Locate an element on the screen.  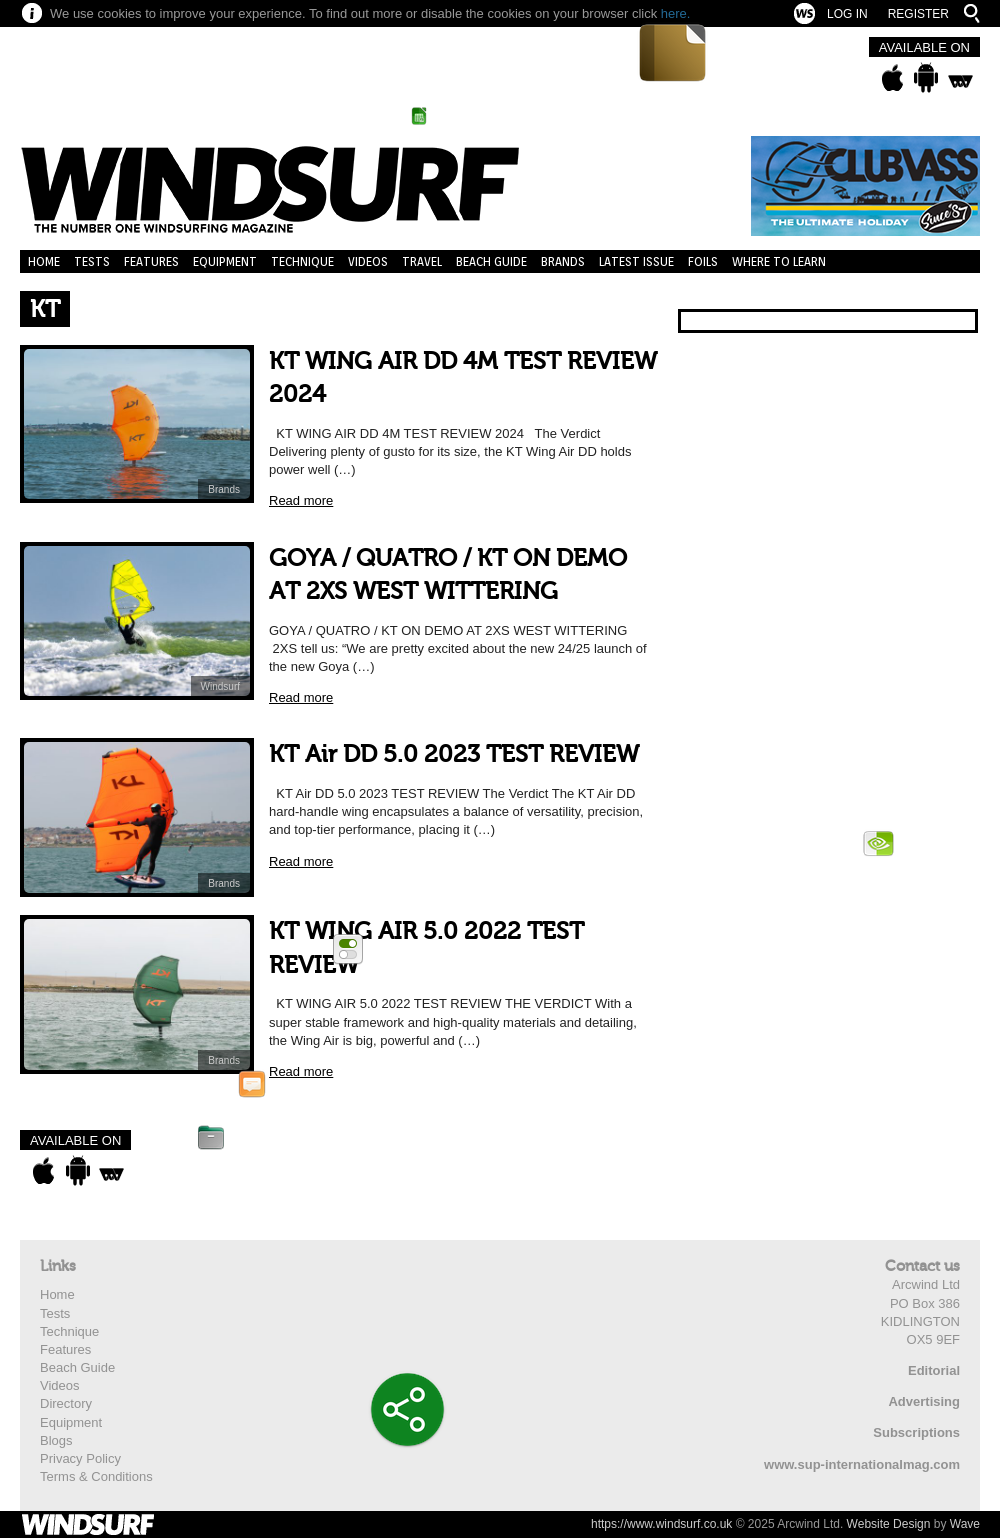
open nvidia graphics settings is located at coordinates (878, 843).